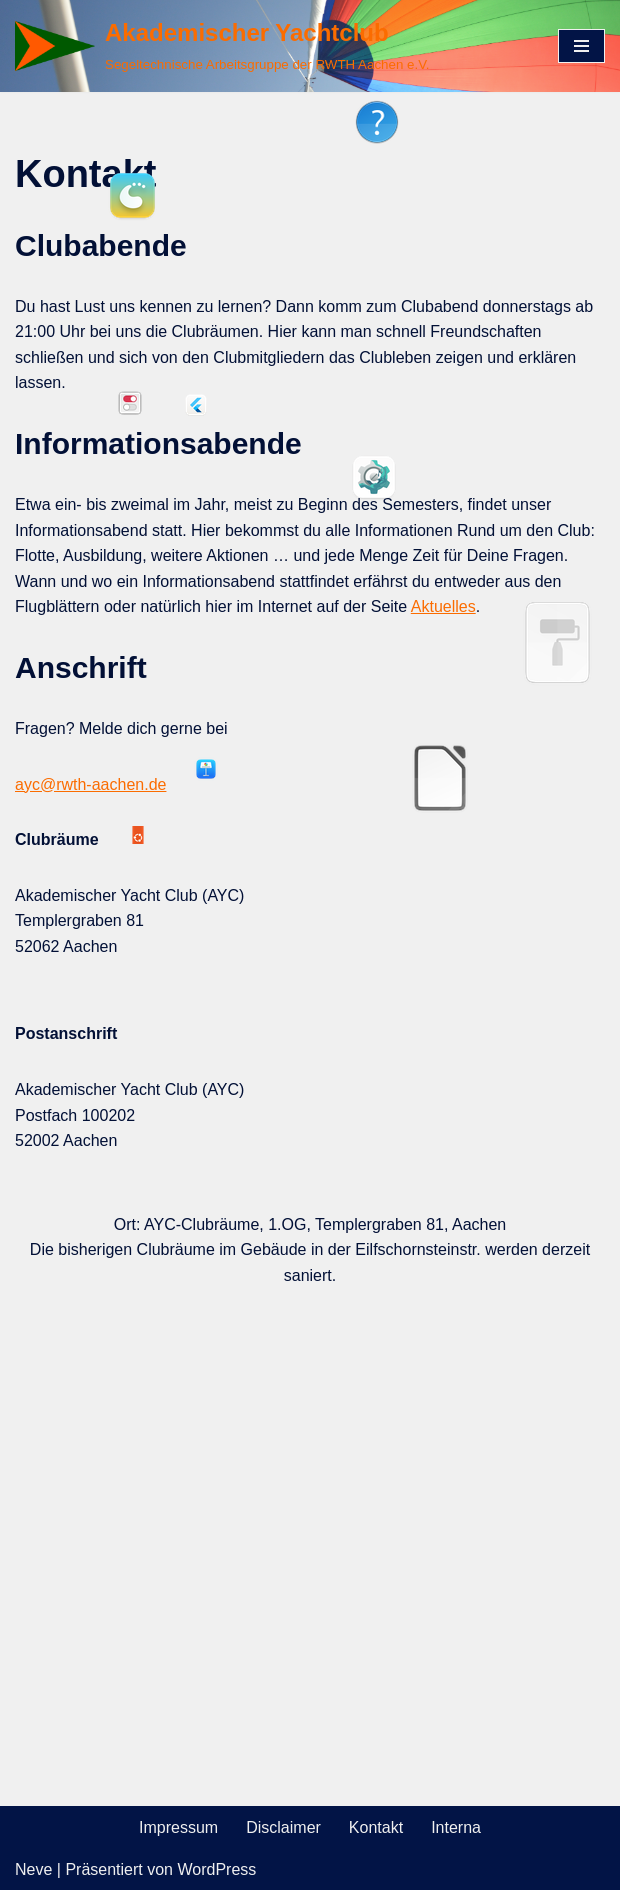 The height and width of the screenshot is (1890, 620). What do you see at coordinates (196, 405) in the screenshot?
I see `open the Flutter development application` at bounding box center [196, 405].